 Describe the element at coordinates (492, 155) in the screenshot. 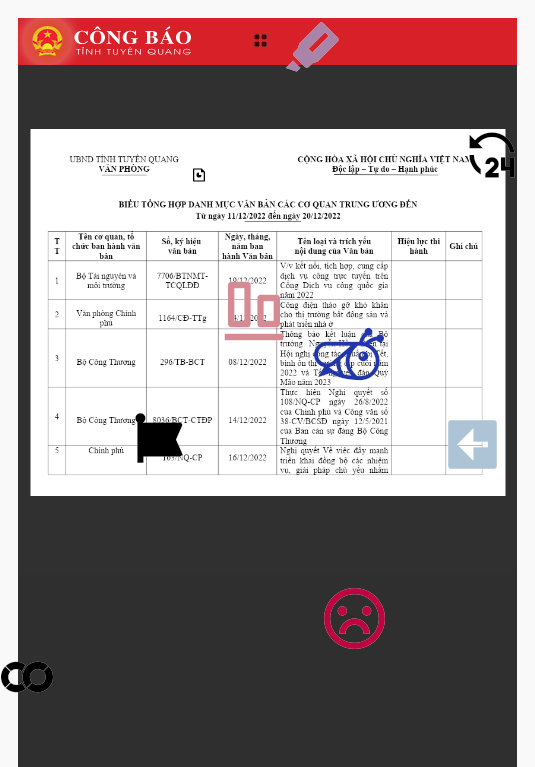

I see `indicates 24-hour service availability` at that location.